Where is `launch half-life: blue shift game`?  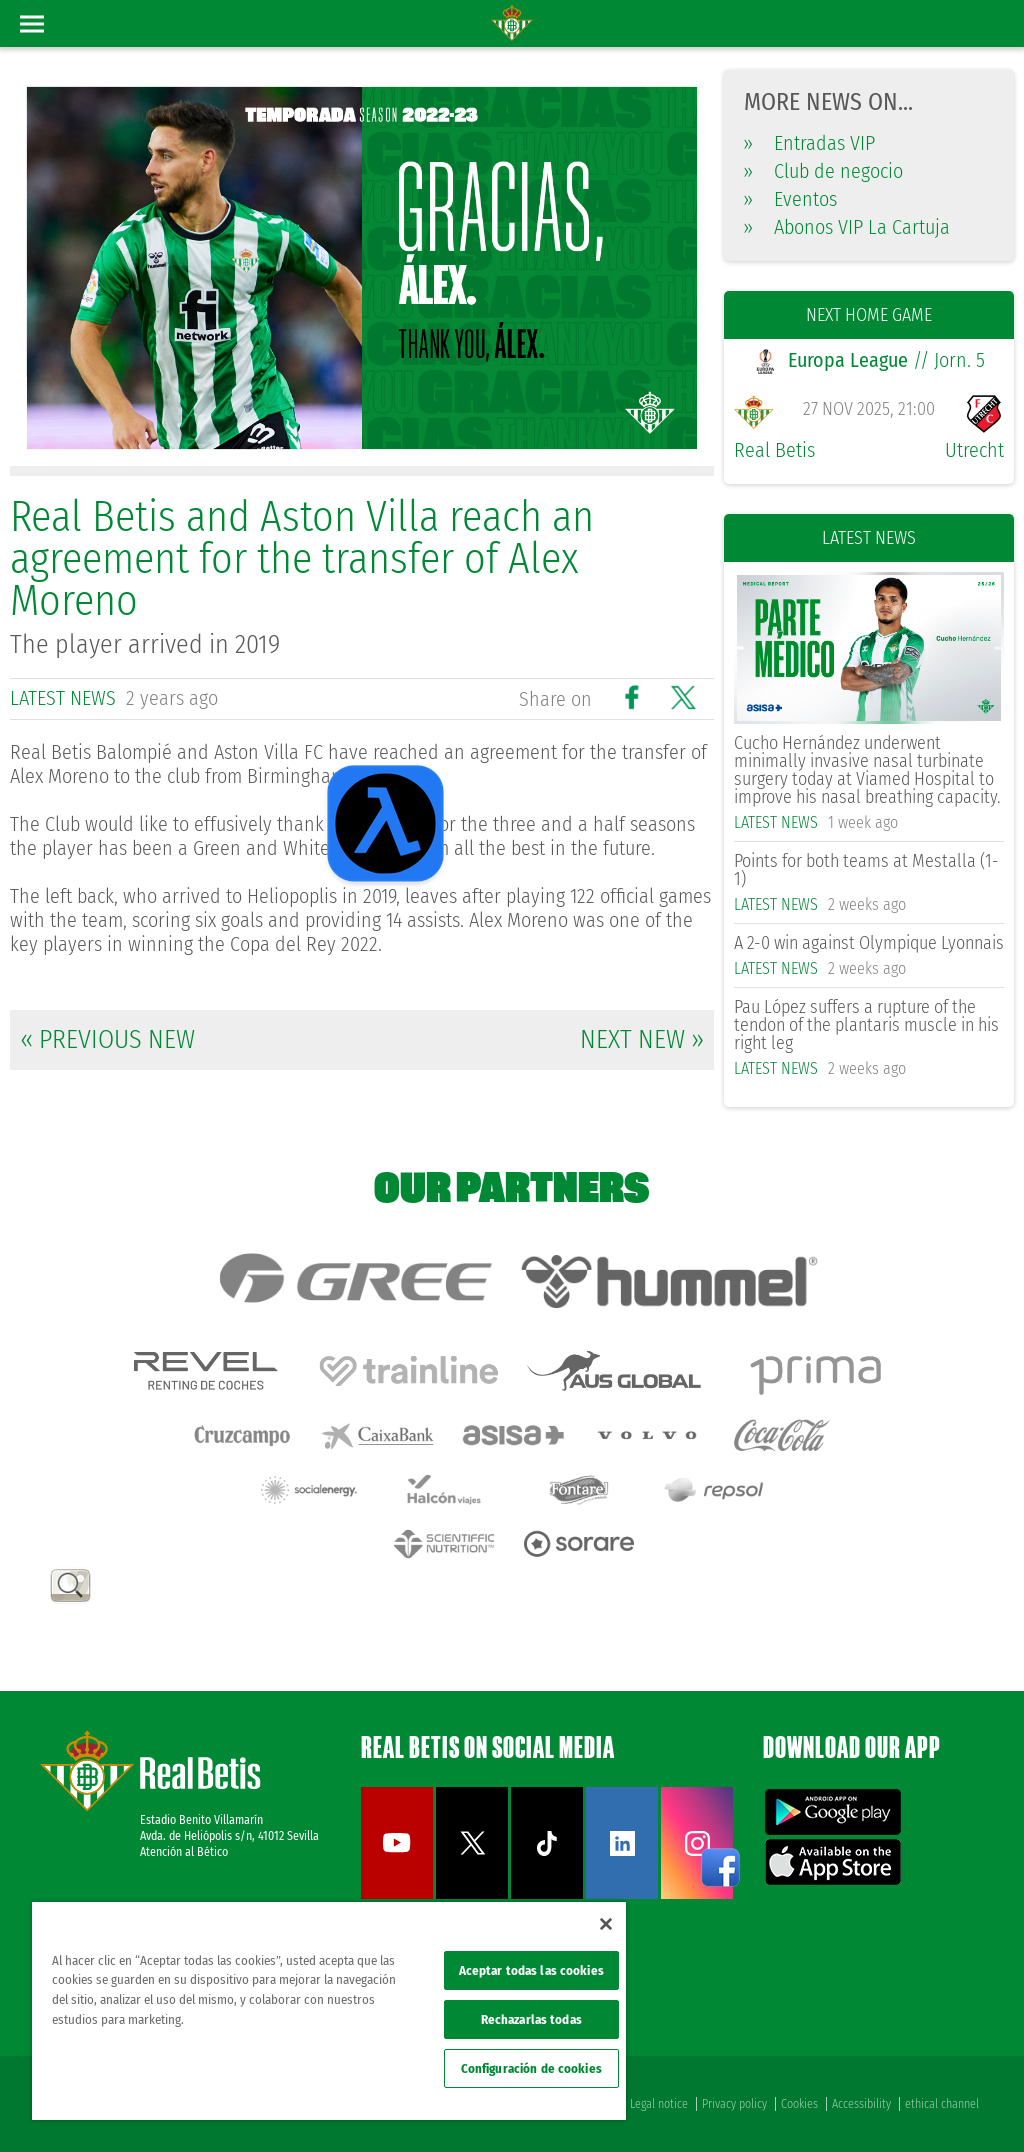 launch half-life: blue shift game is located at coordinates (385, 823).